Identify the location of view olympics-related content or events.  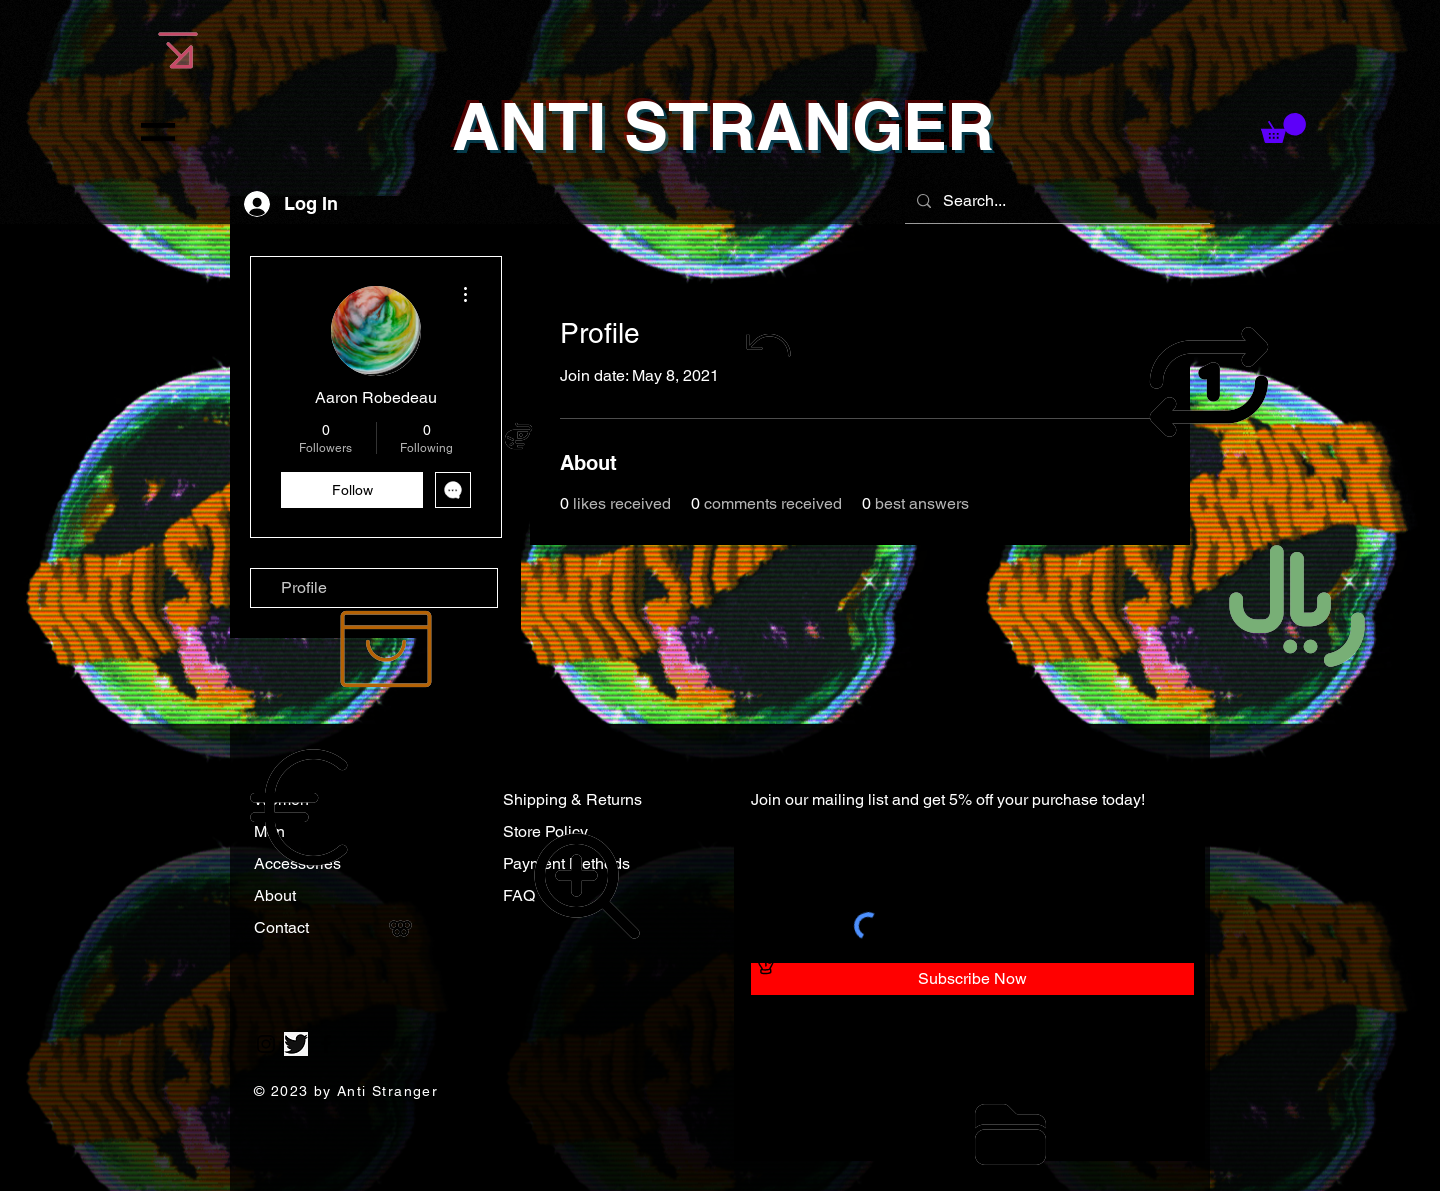
(400, 928).